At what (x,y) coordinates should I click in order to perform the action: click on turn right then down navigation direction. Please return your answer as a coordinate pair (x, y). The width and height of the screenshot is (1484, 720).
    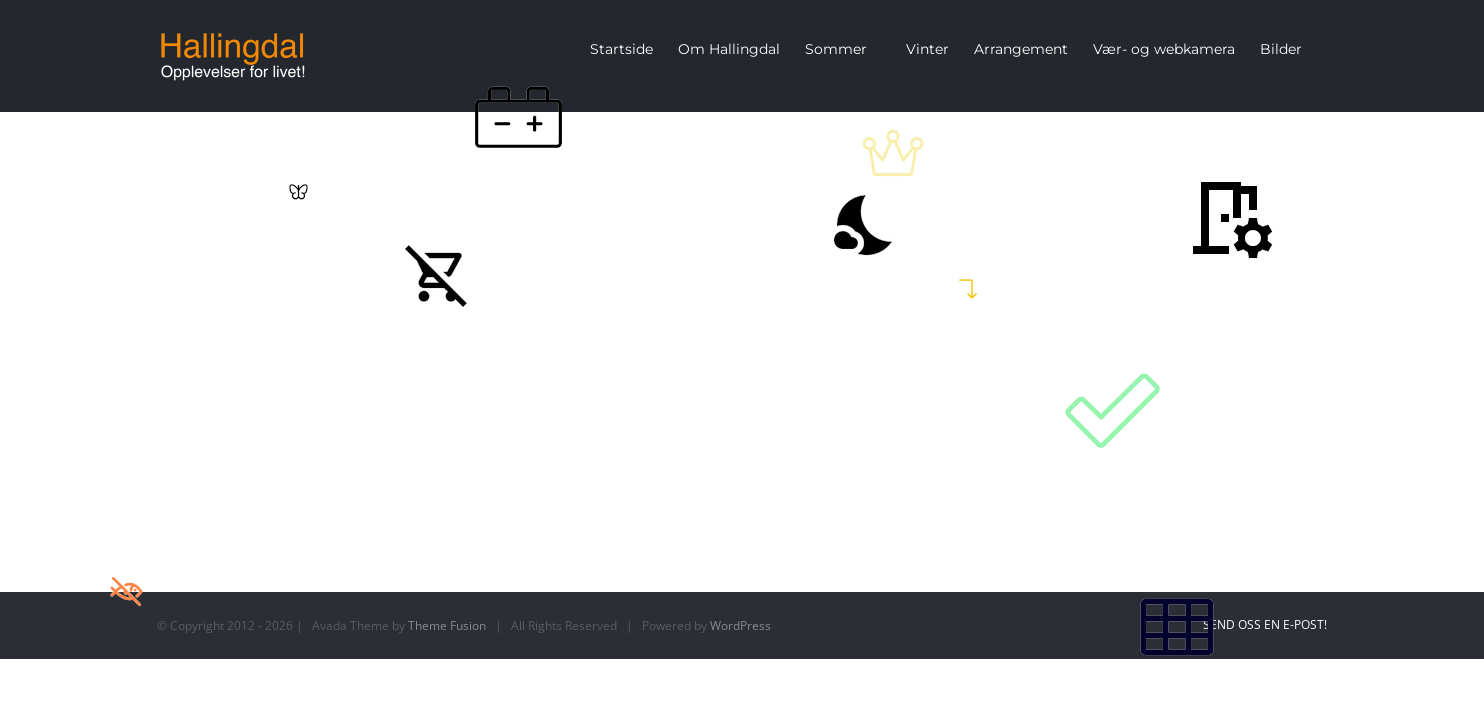
    Looking at the image, I should click on (968, 289).